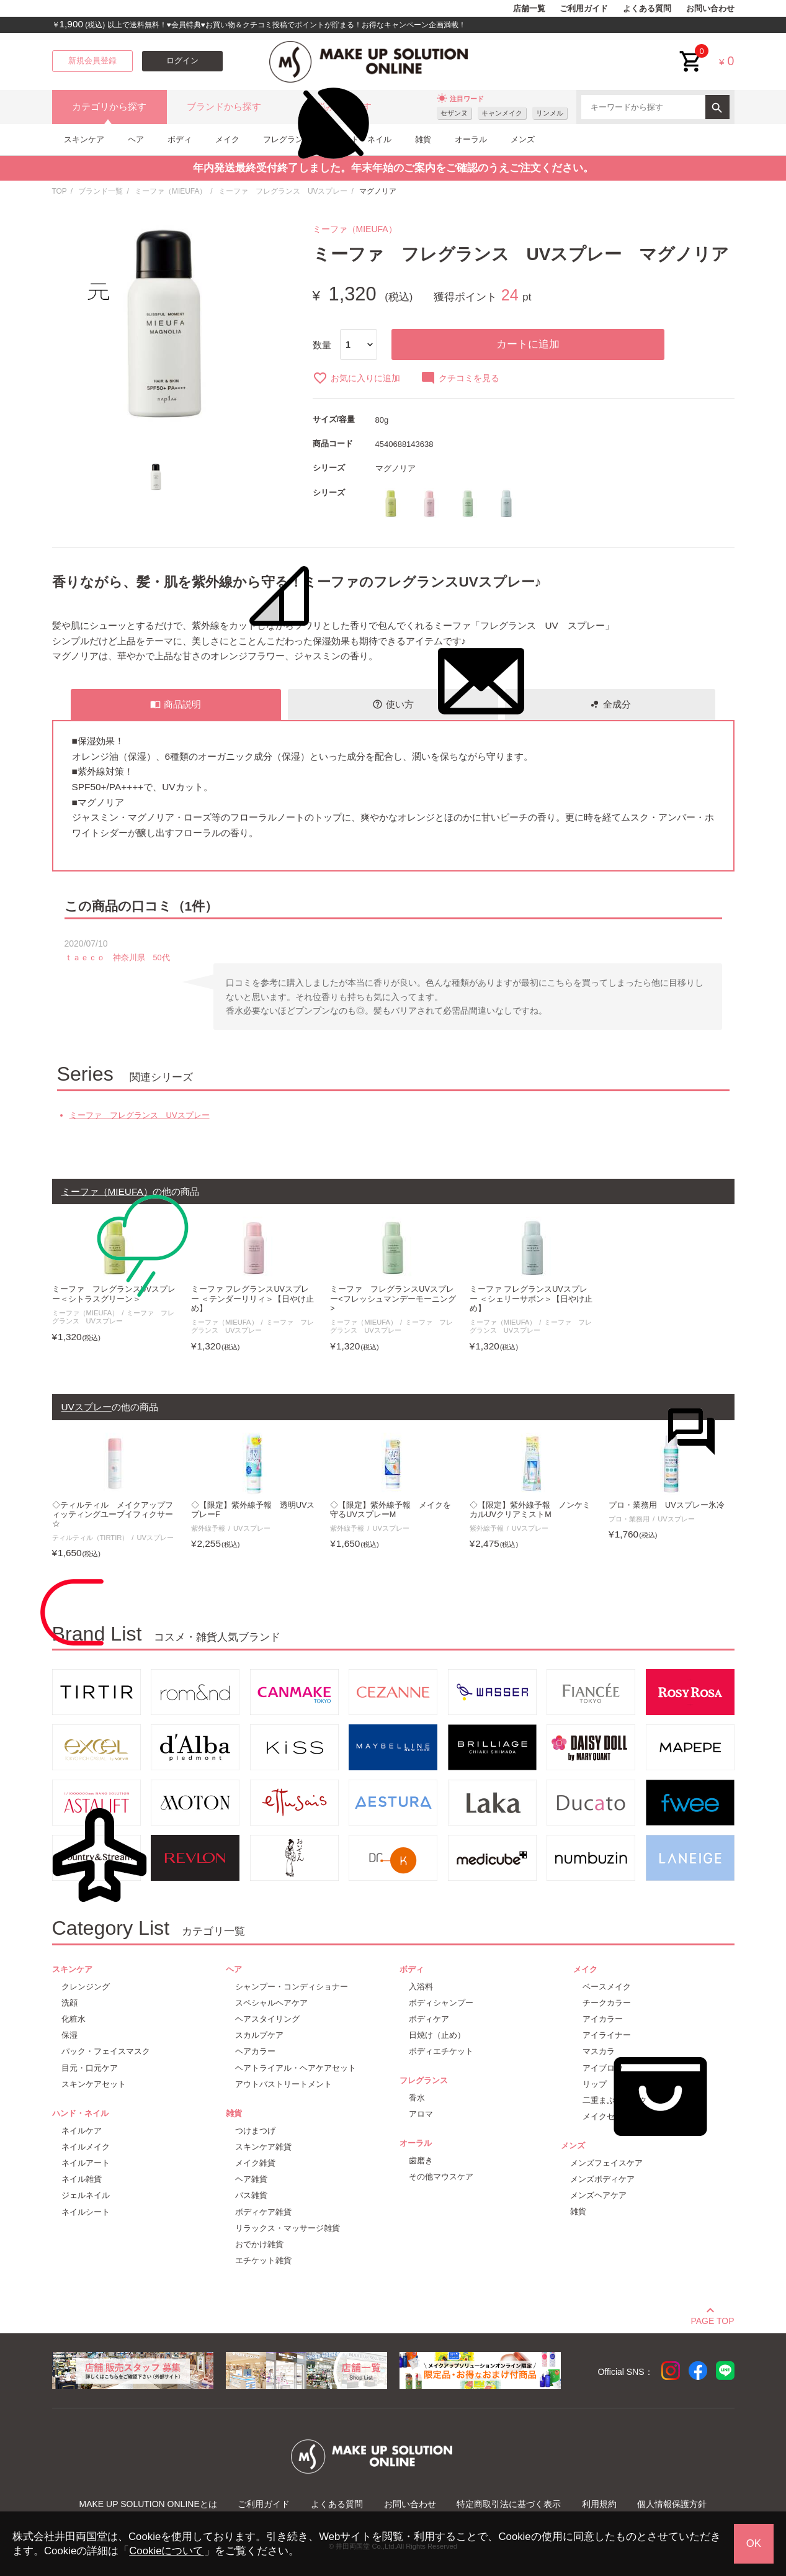 This screenshot has height=2576, width=786. I want to click on access your email inbox, so click(481, 681).